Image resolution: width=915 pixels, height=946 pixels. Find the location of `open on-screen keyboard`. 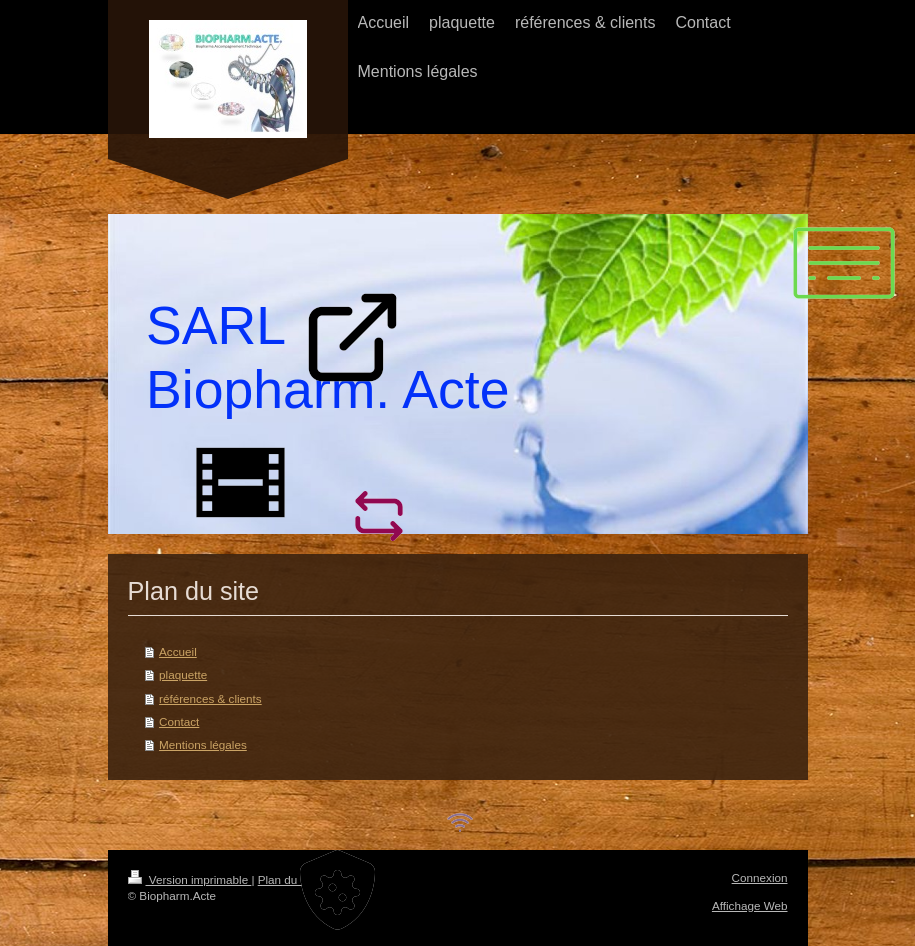

open on-screen keyboard is located at coordinates (844, 263).